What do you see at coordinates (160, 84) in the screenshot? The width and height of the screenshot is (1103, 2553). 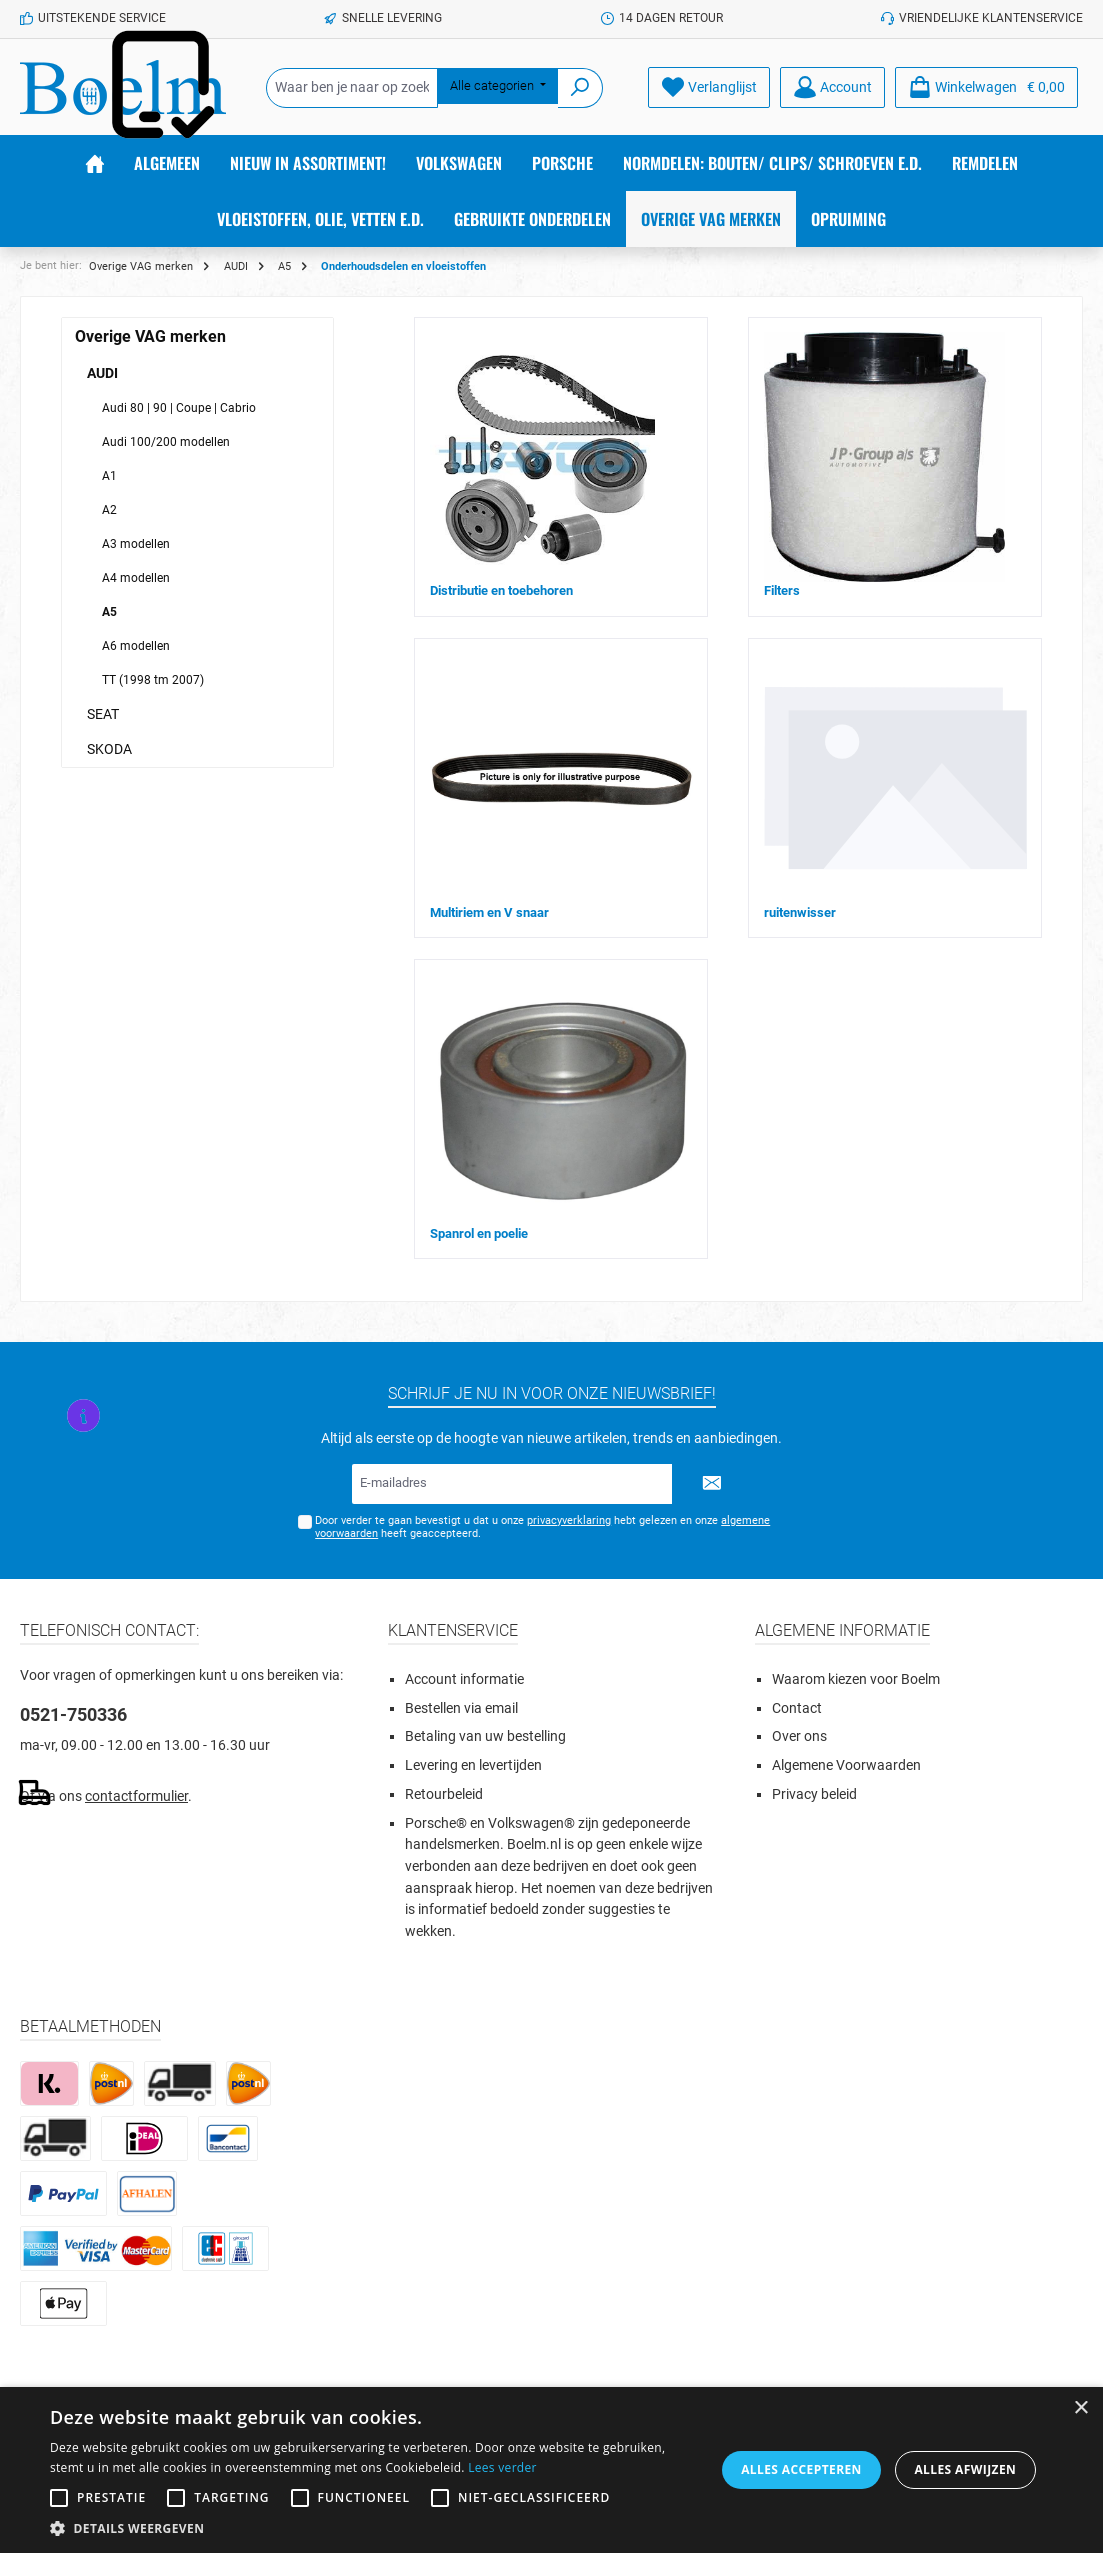 I see `ipad successfully connected or paired` at bounding box center [160, 84].